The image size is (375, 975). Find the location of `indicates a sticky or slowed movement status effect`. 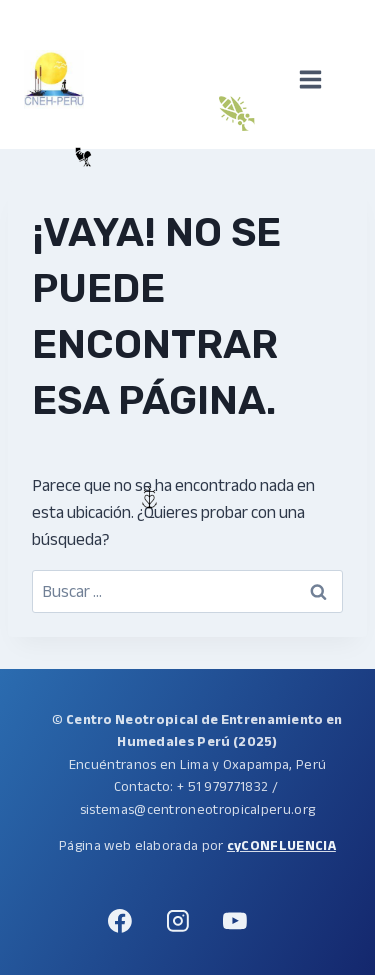

indicates a sticky or slowed movement status effect is located at coordinates (85, 157).